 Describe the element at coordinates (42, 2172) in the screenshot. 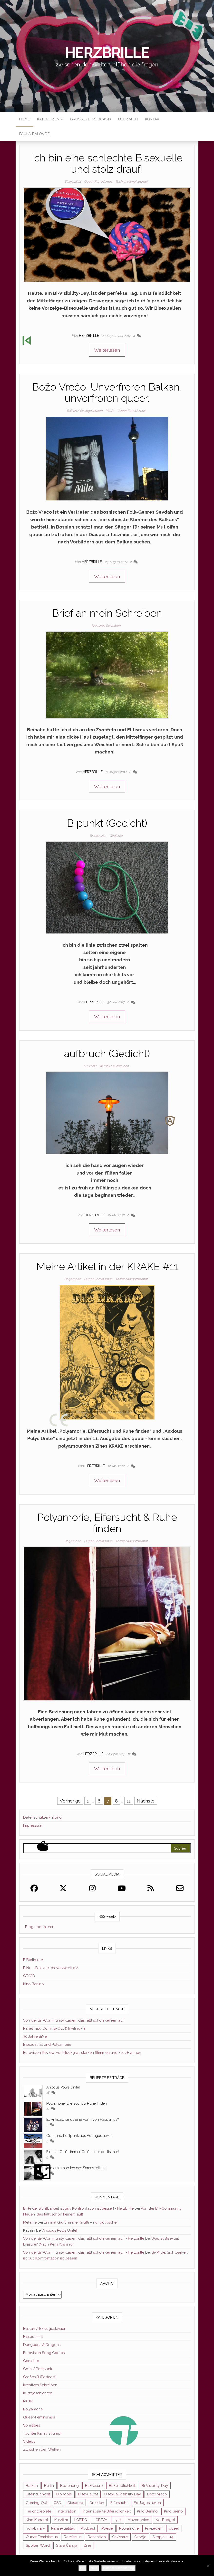

I see `open finder to browse files and folders` at that location.